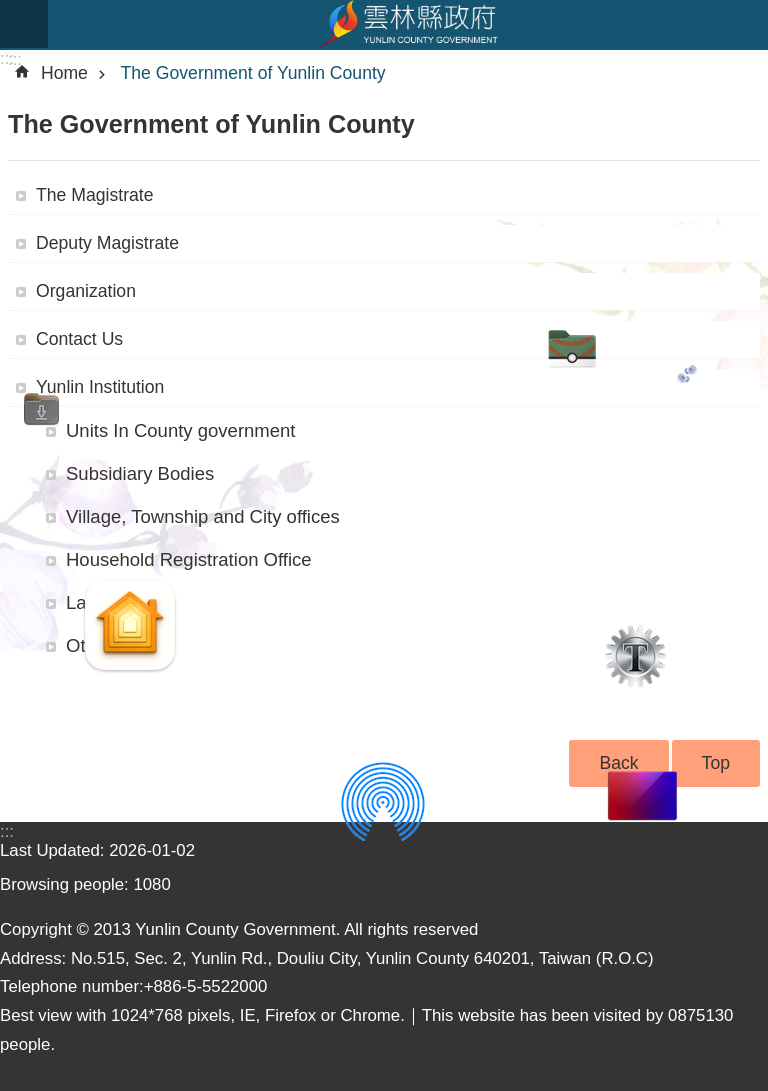 This screenshot has width=768, height=1091. What do you see at coordinates (41, 408) in the screenshot?
I see `access your downloads folder` at bounding box center [41, 408].